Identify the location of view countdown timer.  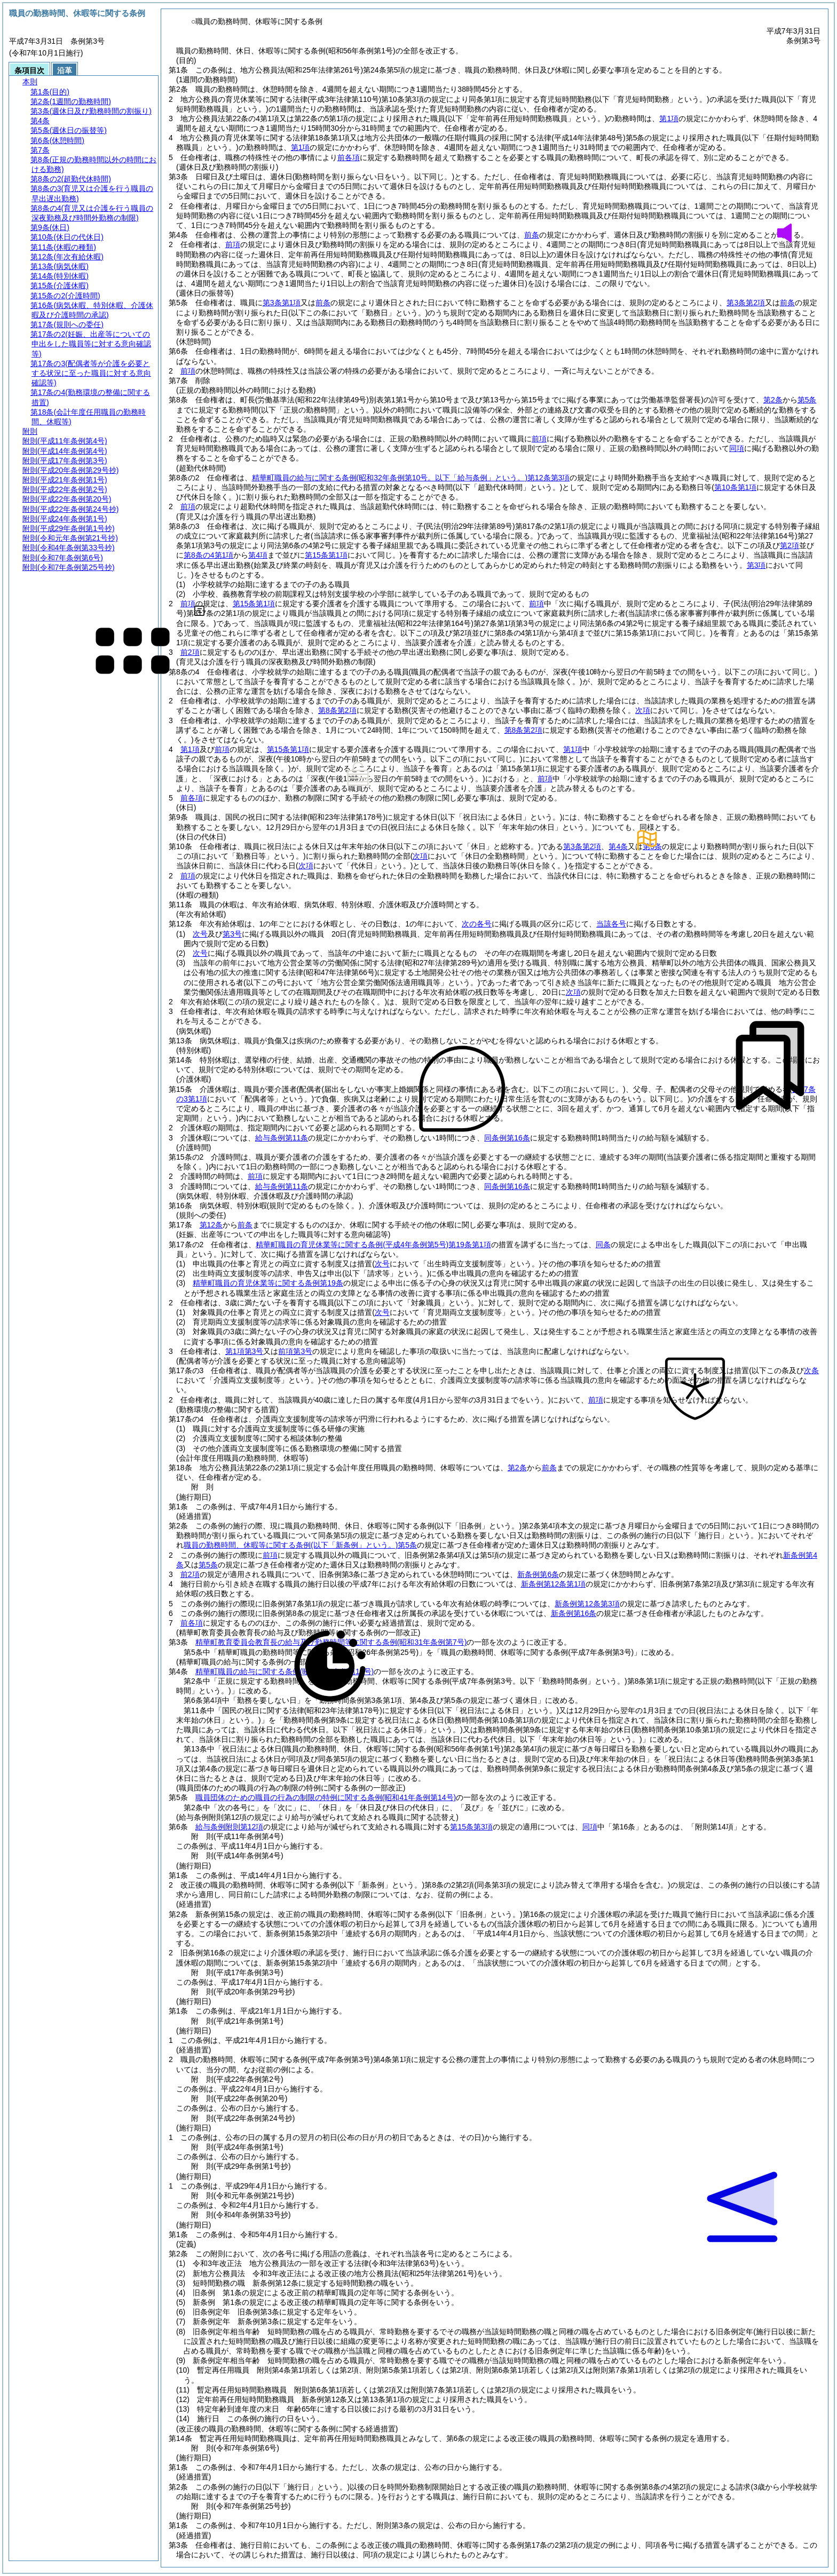
(330, 1666).